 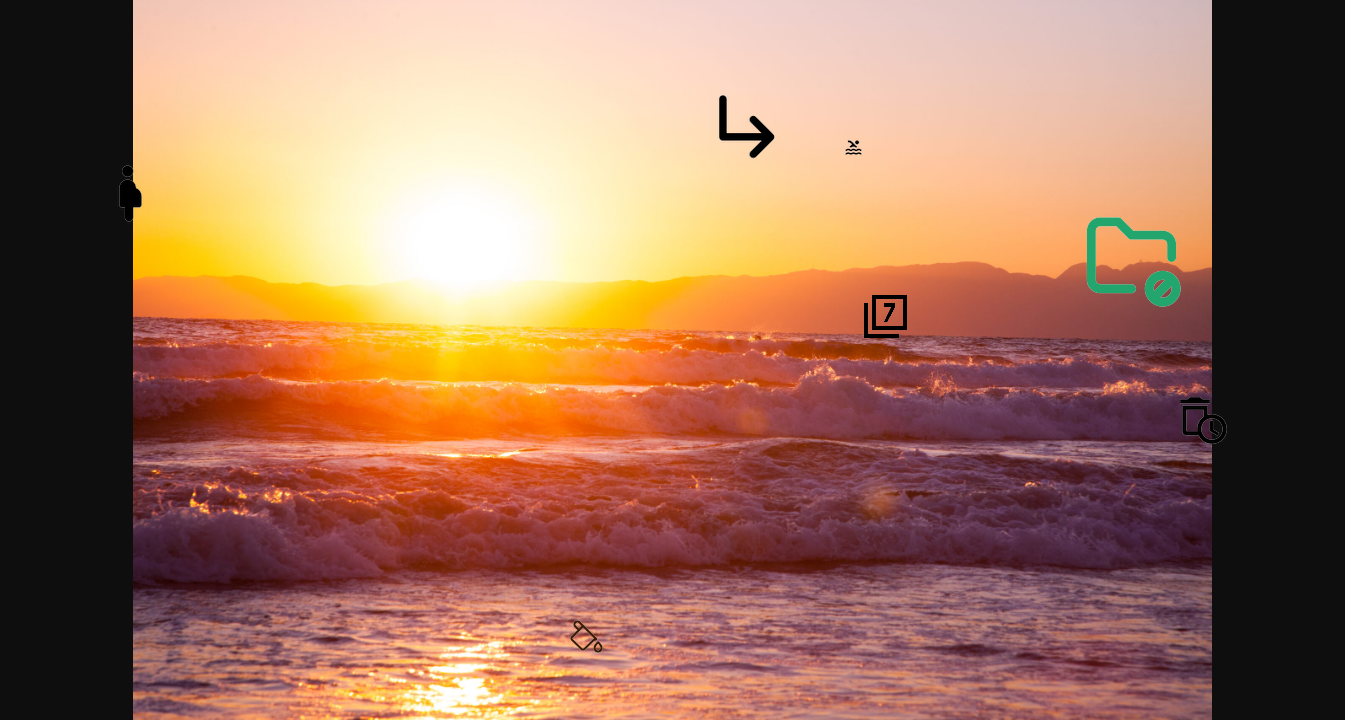 What do you see at coordinates (749, 125) in the screenshot?
I see `navigate to a subdirectory or nested folder` at bounding box center [749, 125].